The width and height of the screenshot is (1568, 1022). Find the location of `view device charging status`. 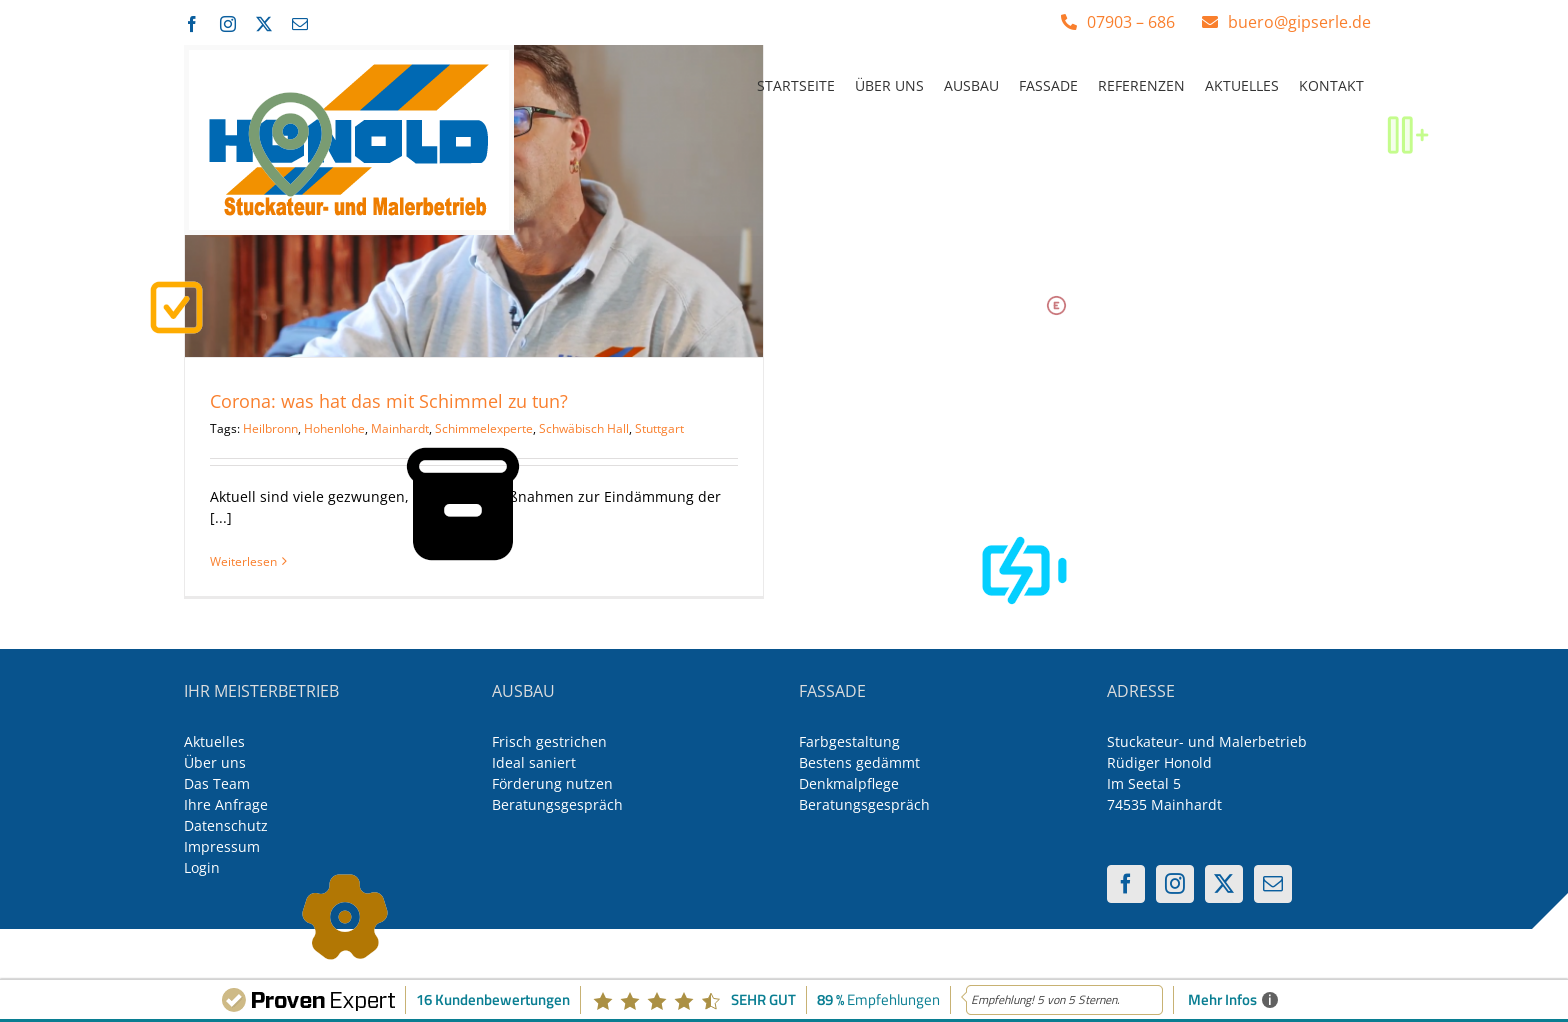

view device charging status is located at coordinates (1024, 570).